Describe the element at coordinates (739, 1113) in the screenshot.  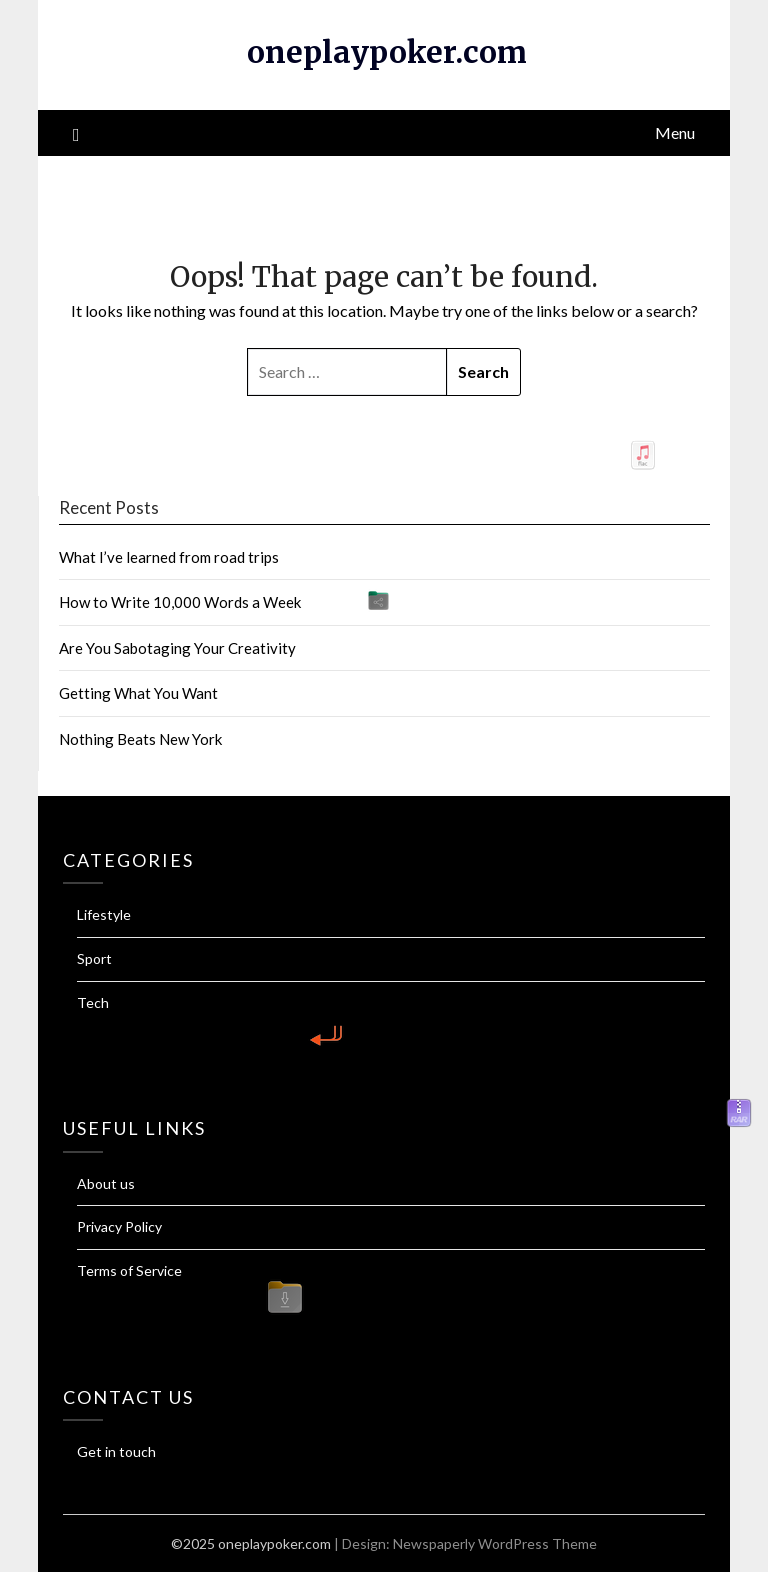
I see `a compressed RAR archive file` at that location.